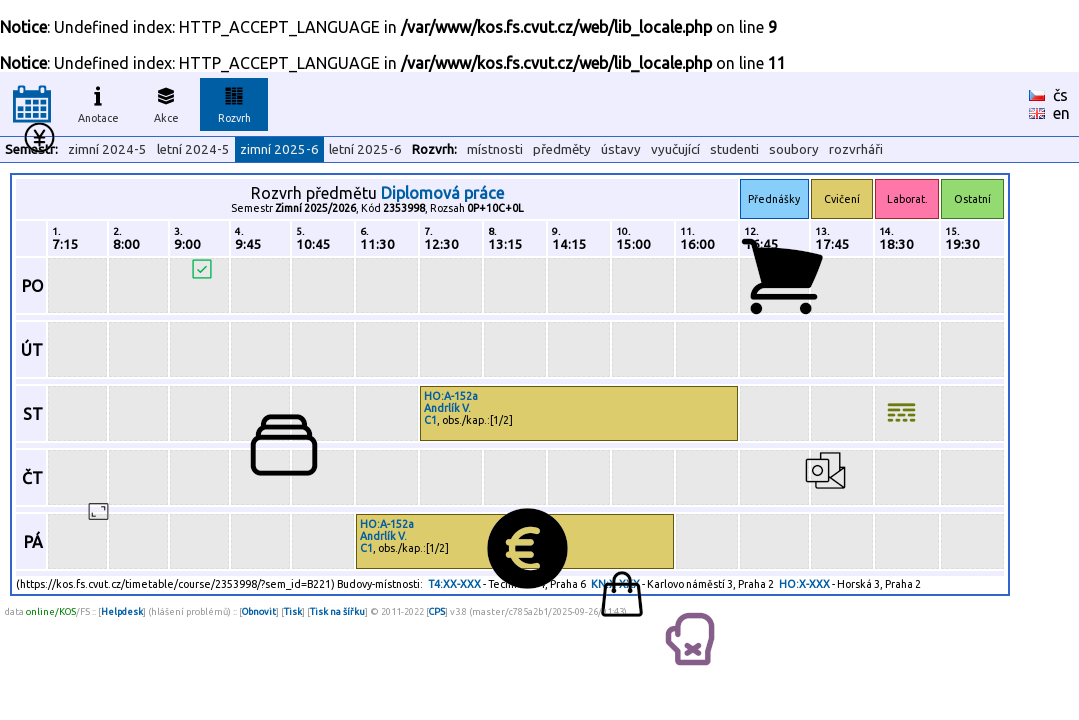  I want to click on open microsoft outlook email, so click(825, 470).